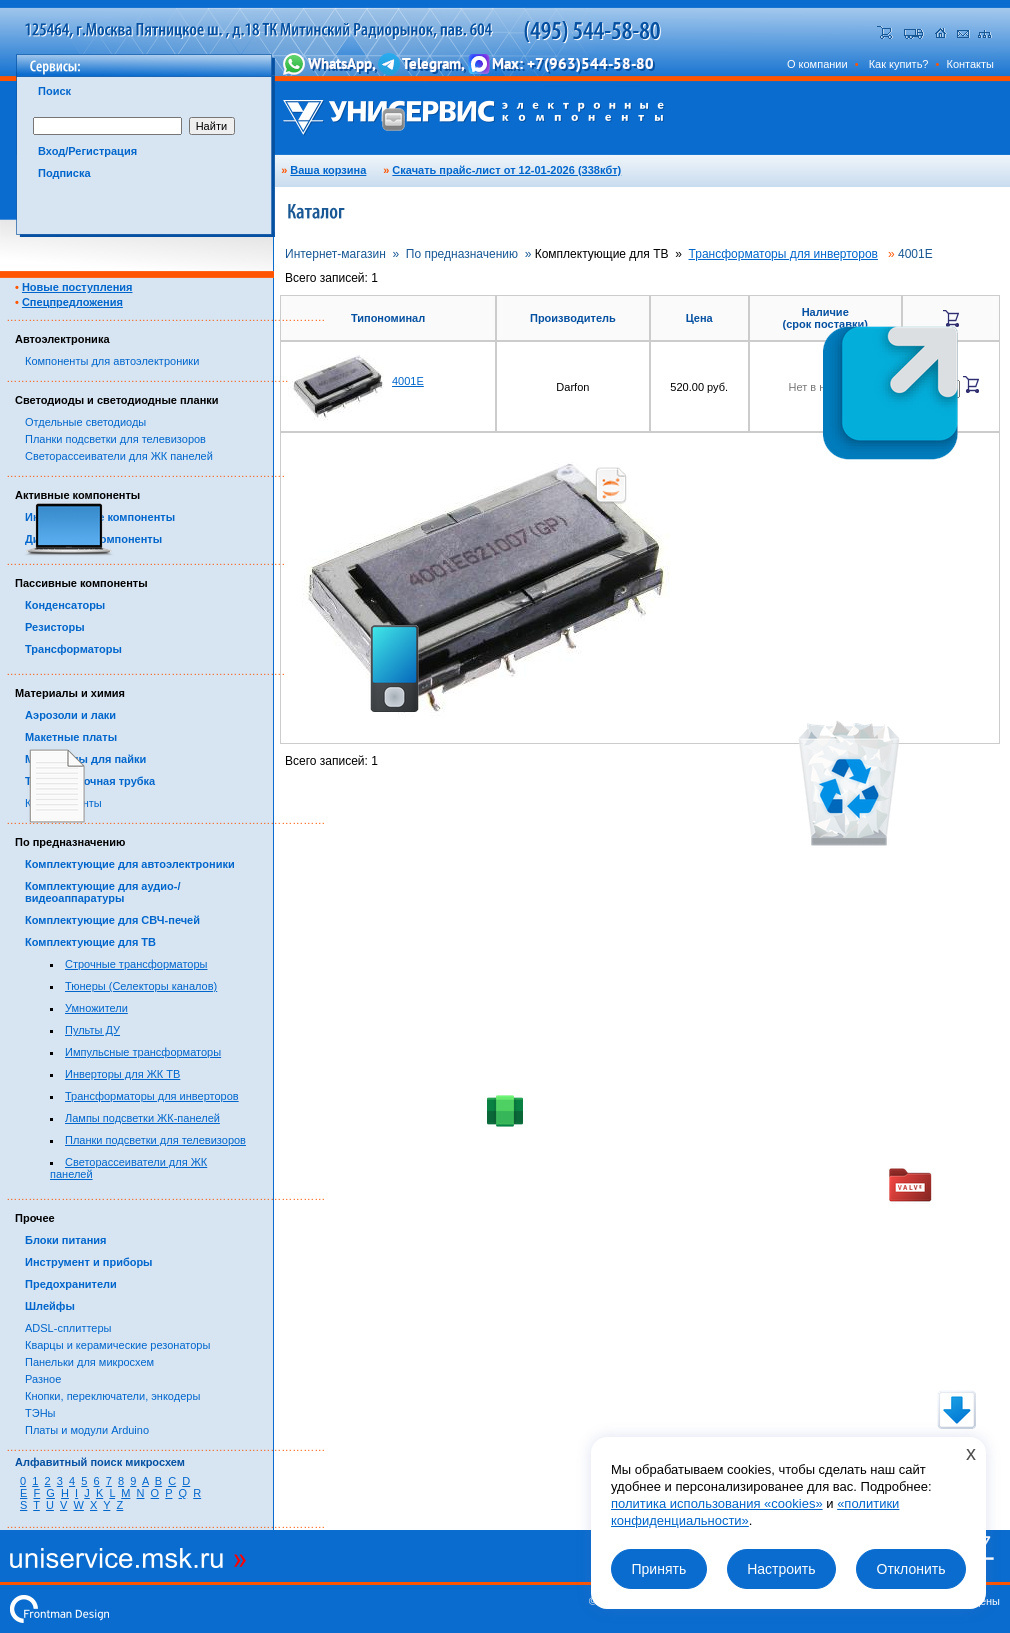  I want to click on open accessories or utility apps, so click(890, 392).